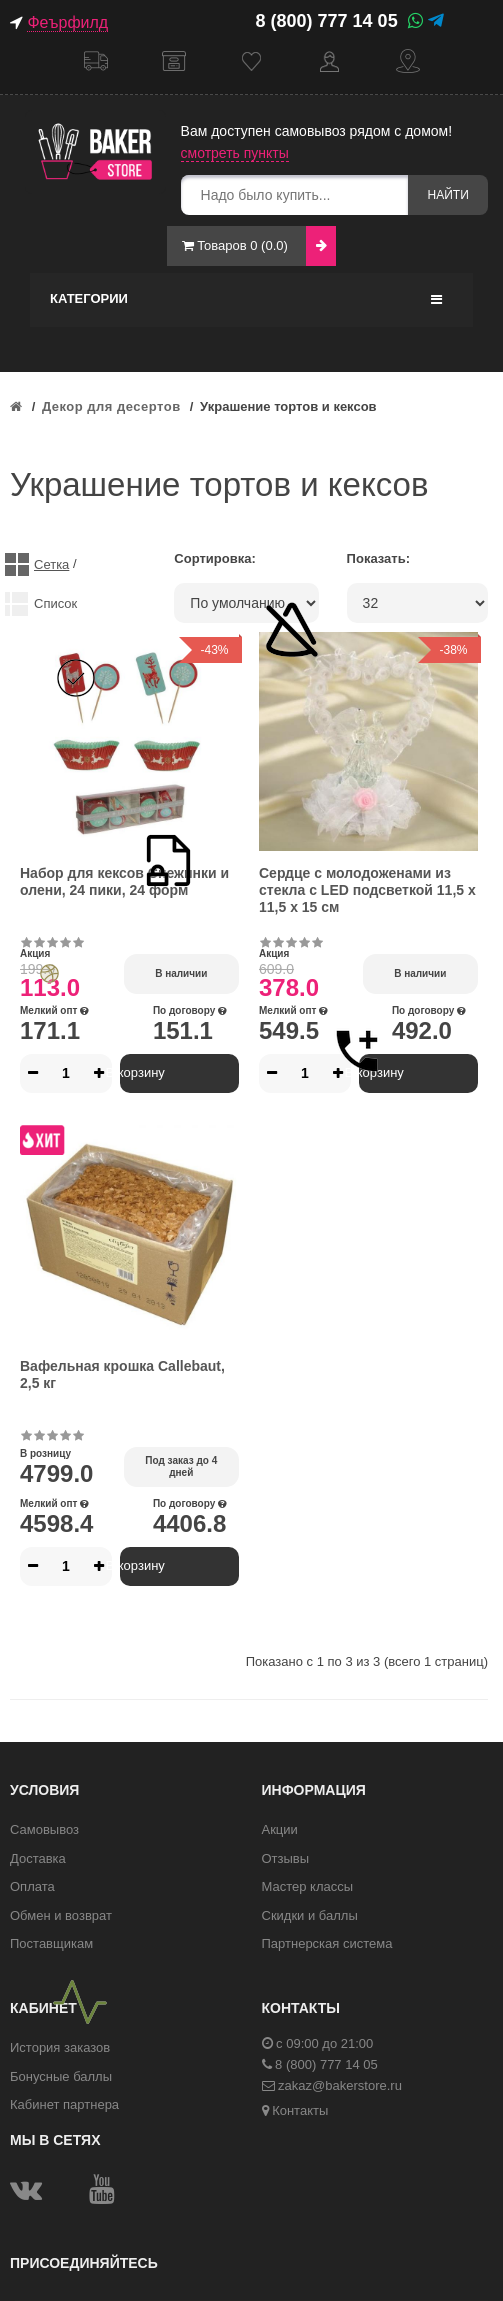  What do you see at coordinates (76, 678) in the screenshot?
I see `confirms a completed action or task` at bounding box center [76, 678].